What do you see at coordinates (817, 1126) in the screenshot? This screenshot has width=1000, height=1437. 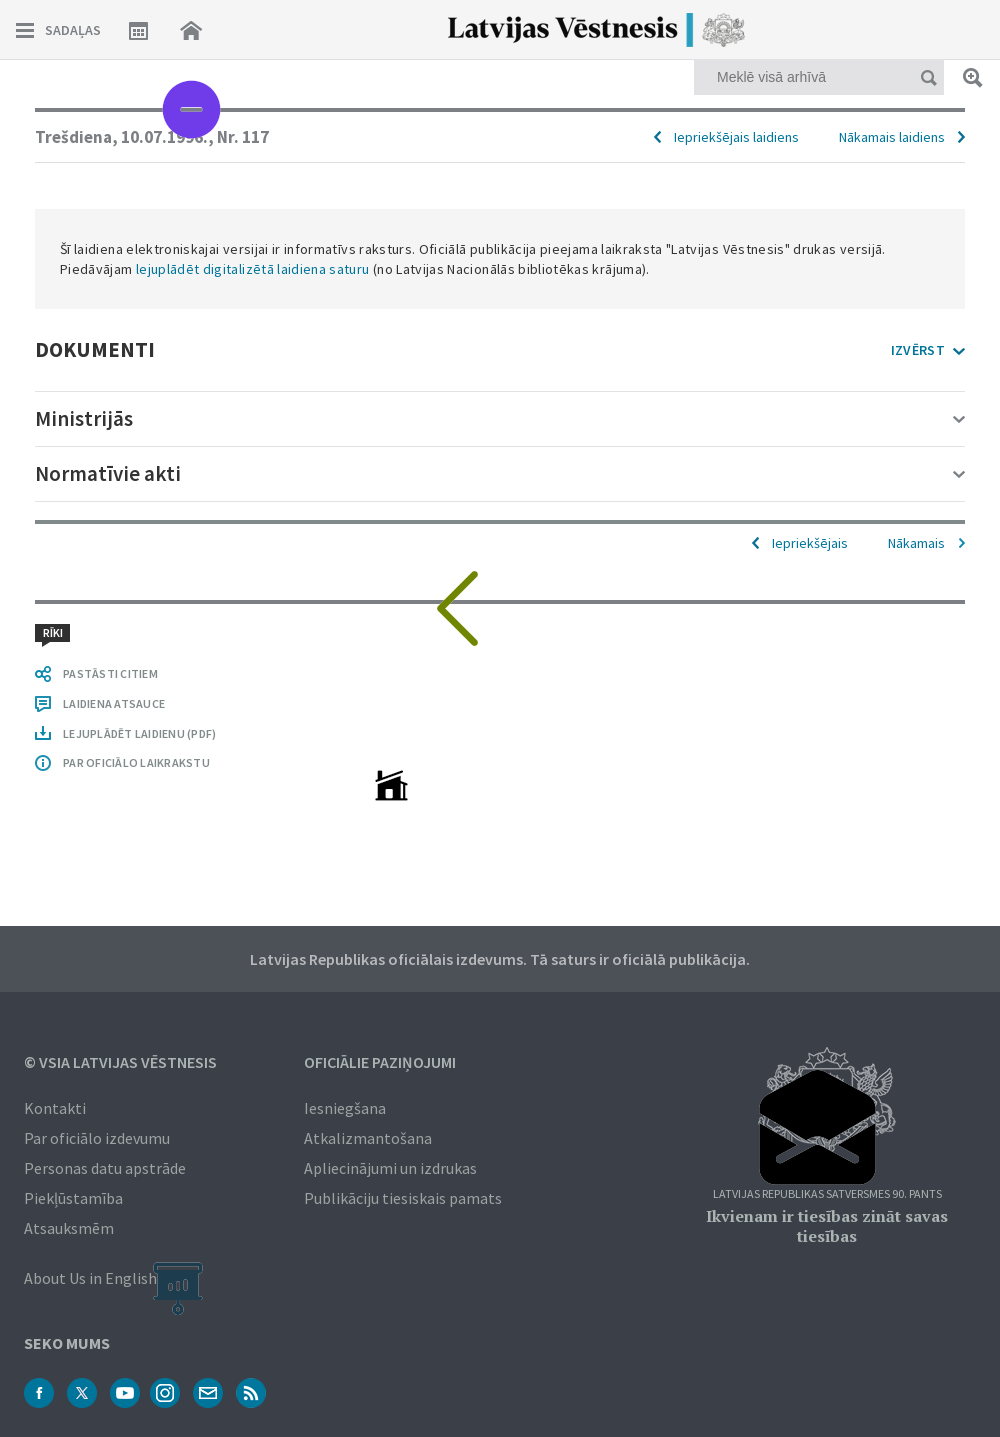 I see `view opened or read messages` at bounding box center [817, 1126].